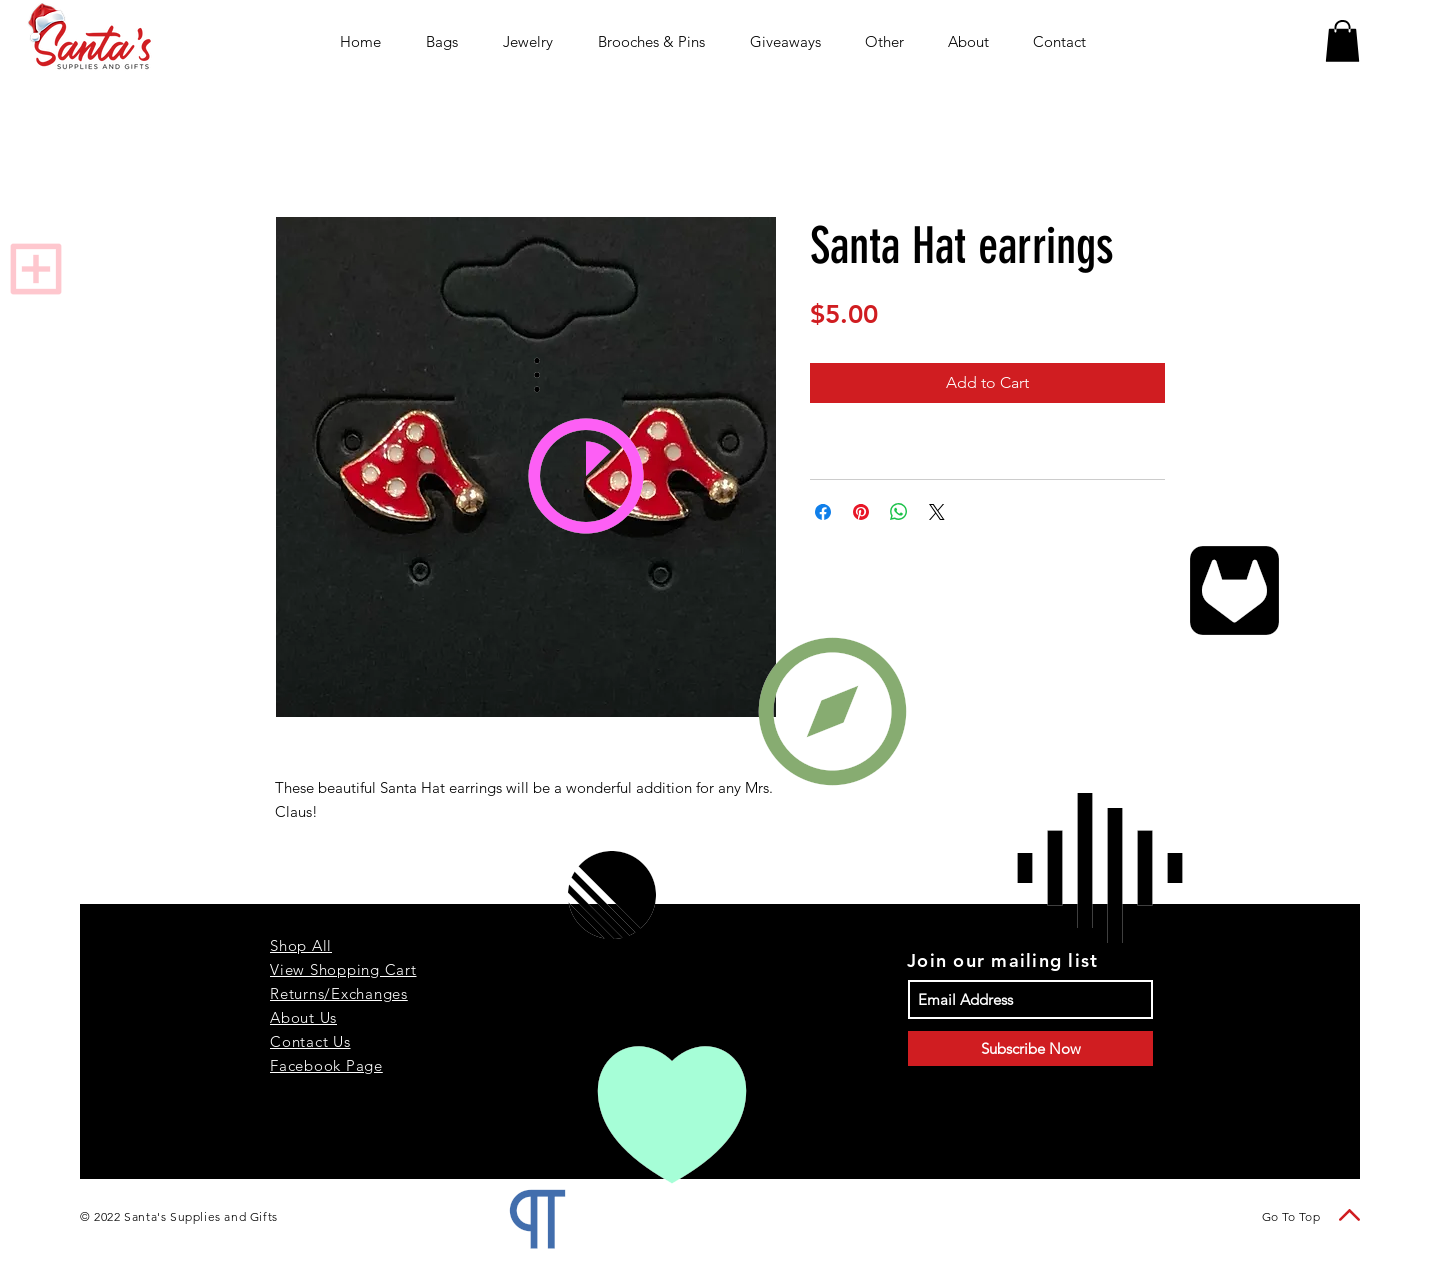  I want to click on open GitLab repository, so click(1234, 590).